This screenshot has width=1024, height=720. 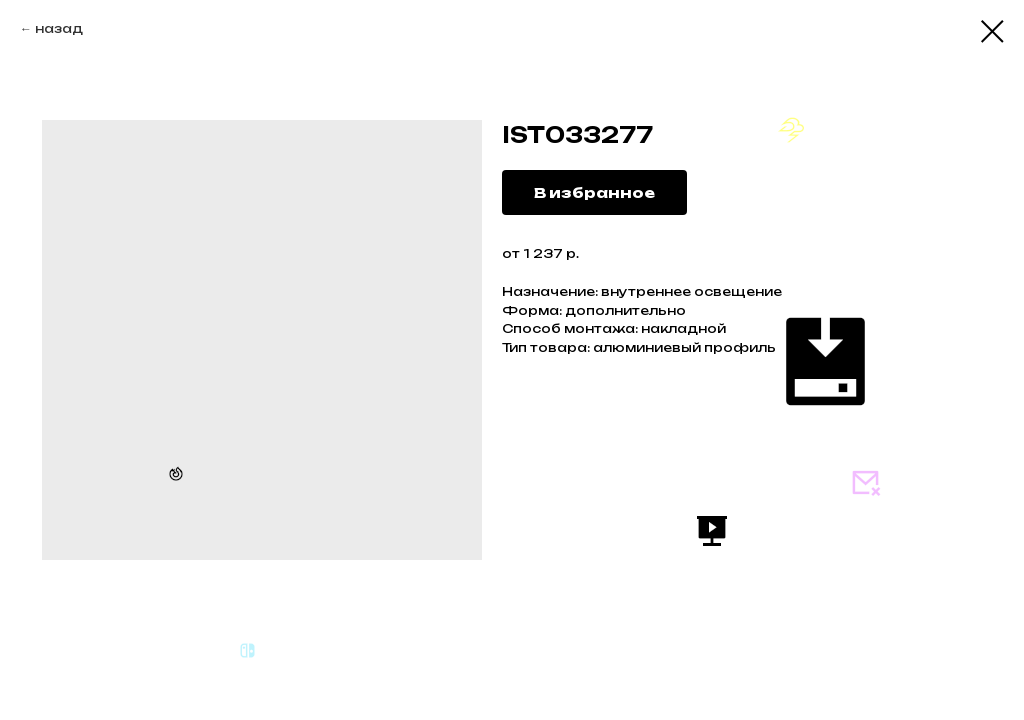 I want to click on install an app or software, so click(x=825, y=361).